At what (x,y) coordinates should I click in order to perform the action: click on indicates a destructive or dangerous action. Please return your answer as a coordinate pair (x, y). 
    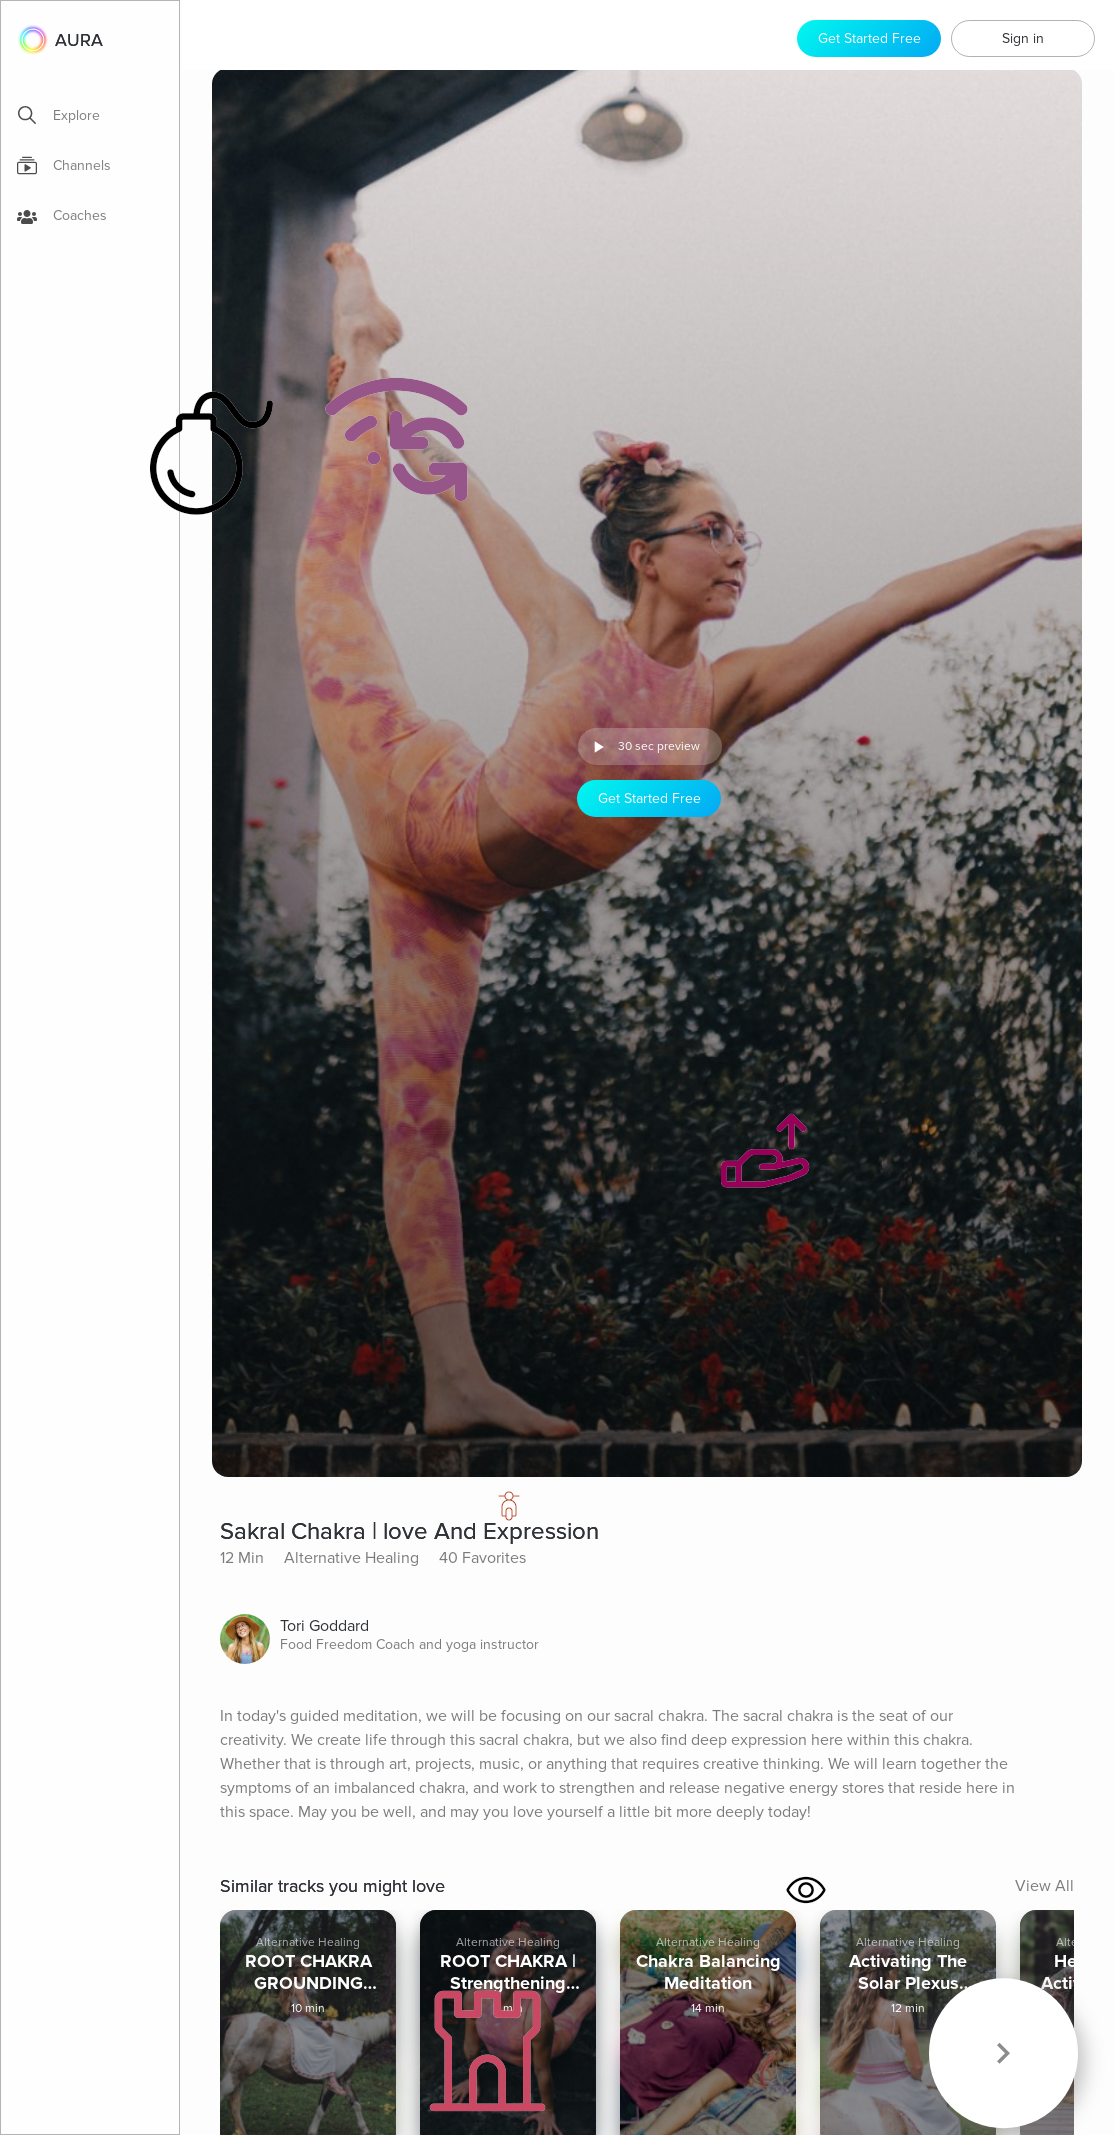
    Looking at the image, I should click on (205, 451).